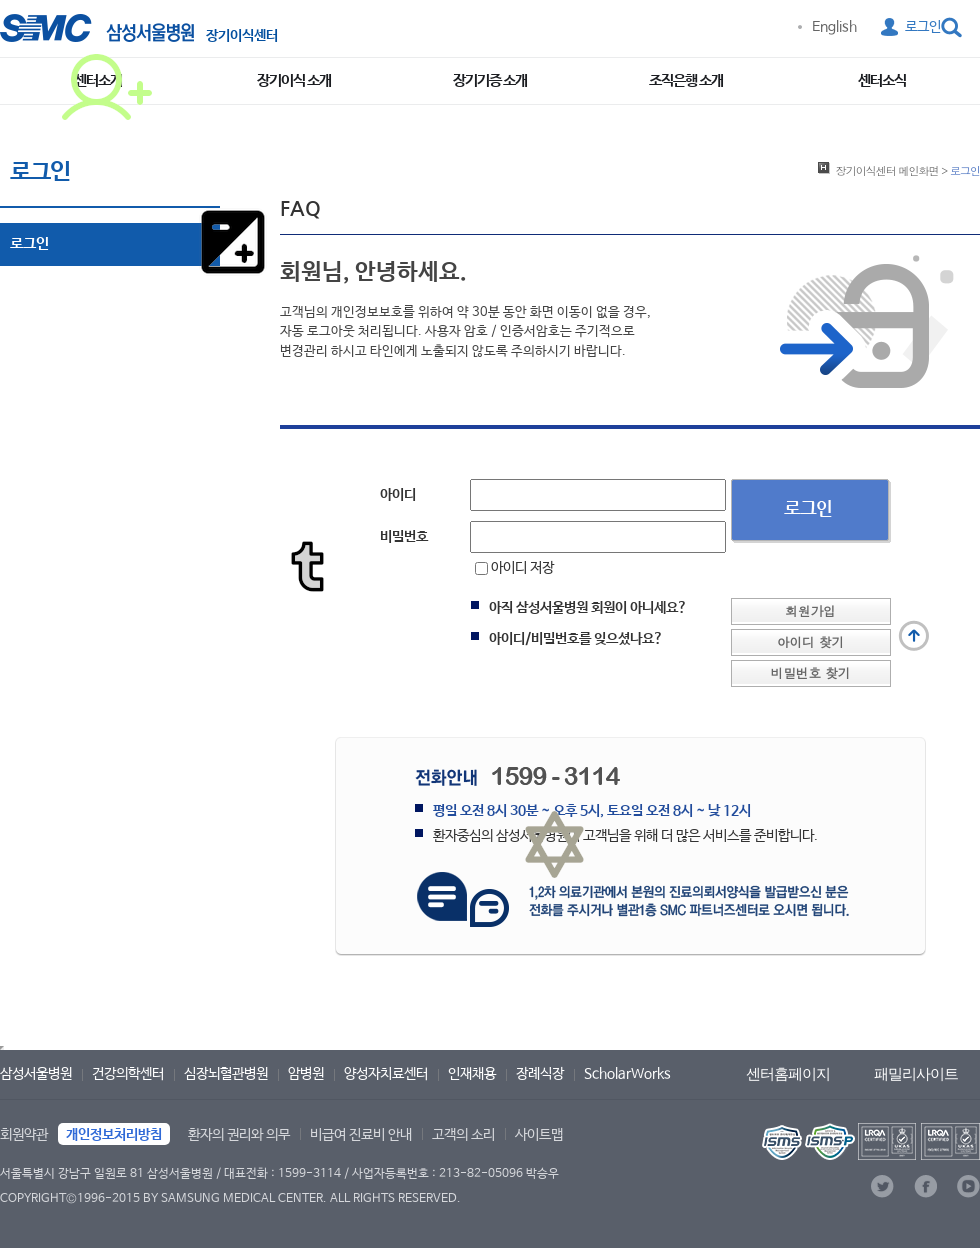 The width and height of the screenshot is (980, 1248). Describe the element at coordinates (233, 242) in the screenshot. I see `adjust image exposure settings` at that location.